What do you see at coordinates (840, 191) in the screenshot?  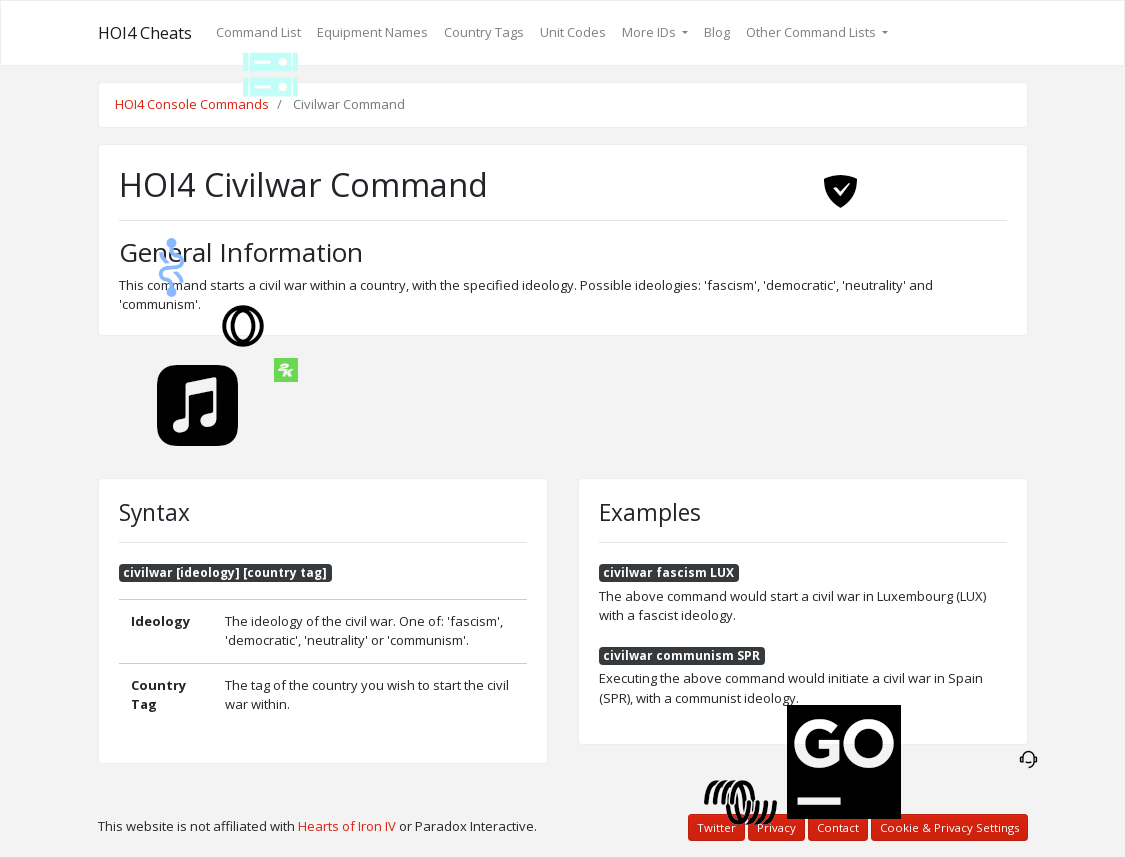 I see `open AdGuard ad-blocking settings` at bounding box center [840, 191].